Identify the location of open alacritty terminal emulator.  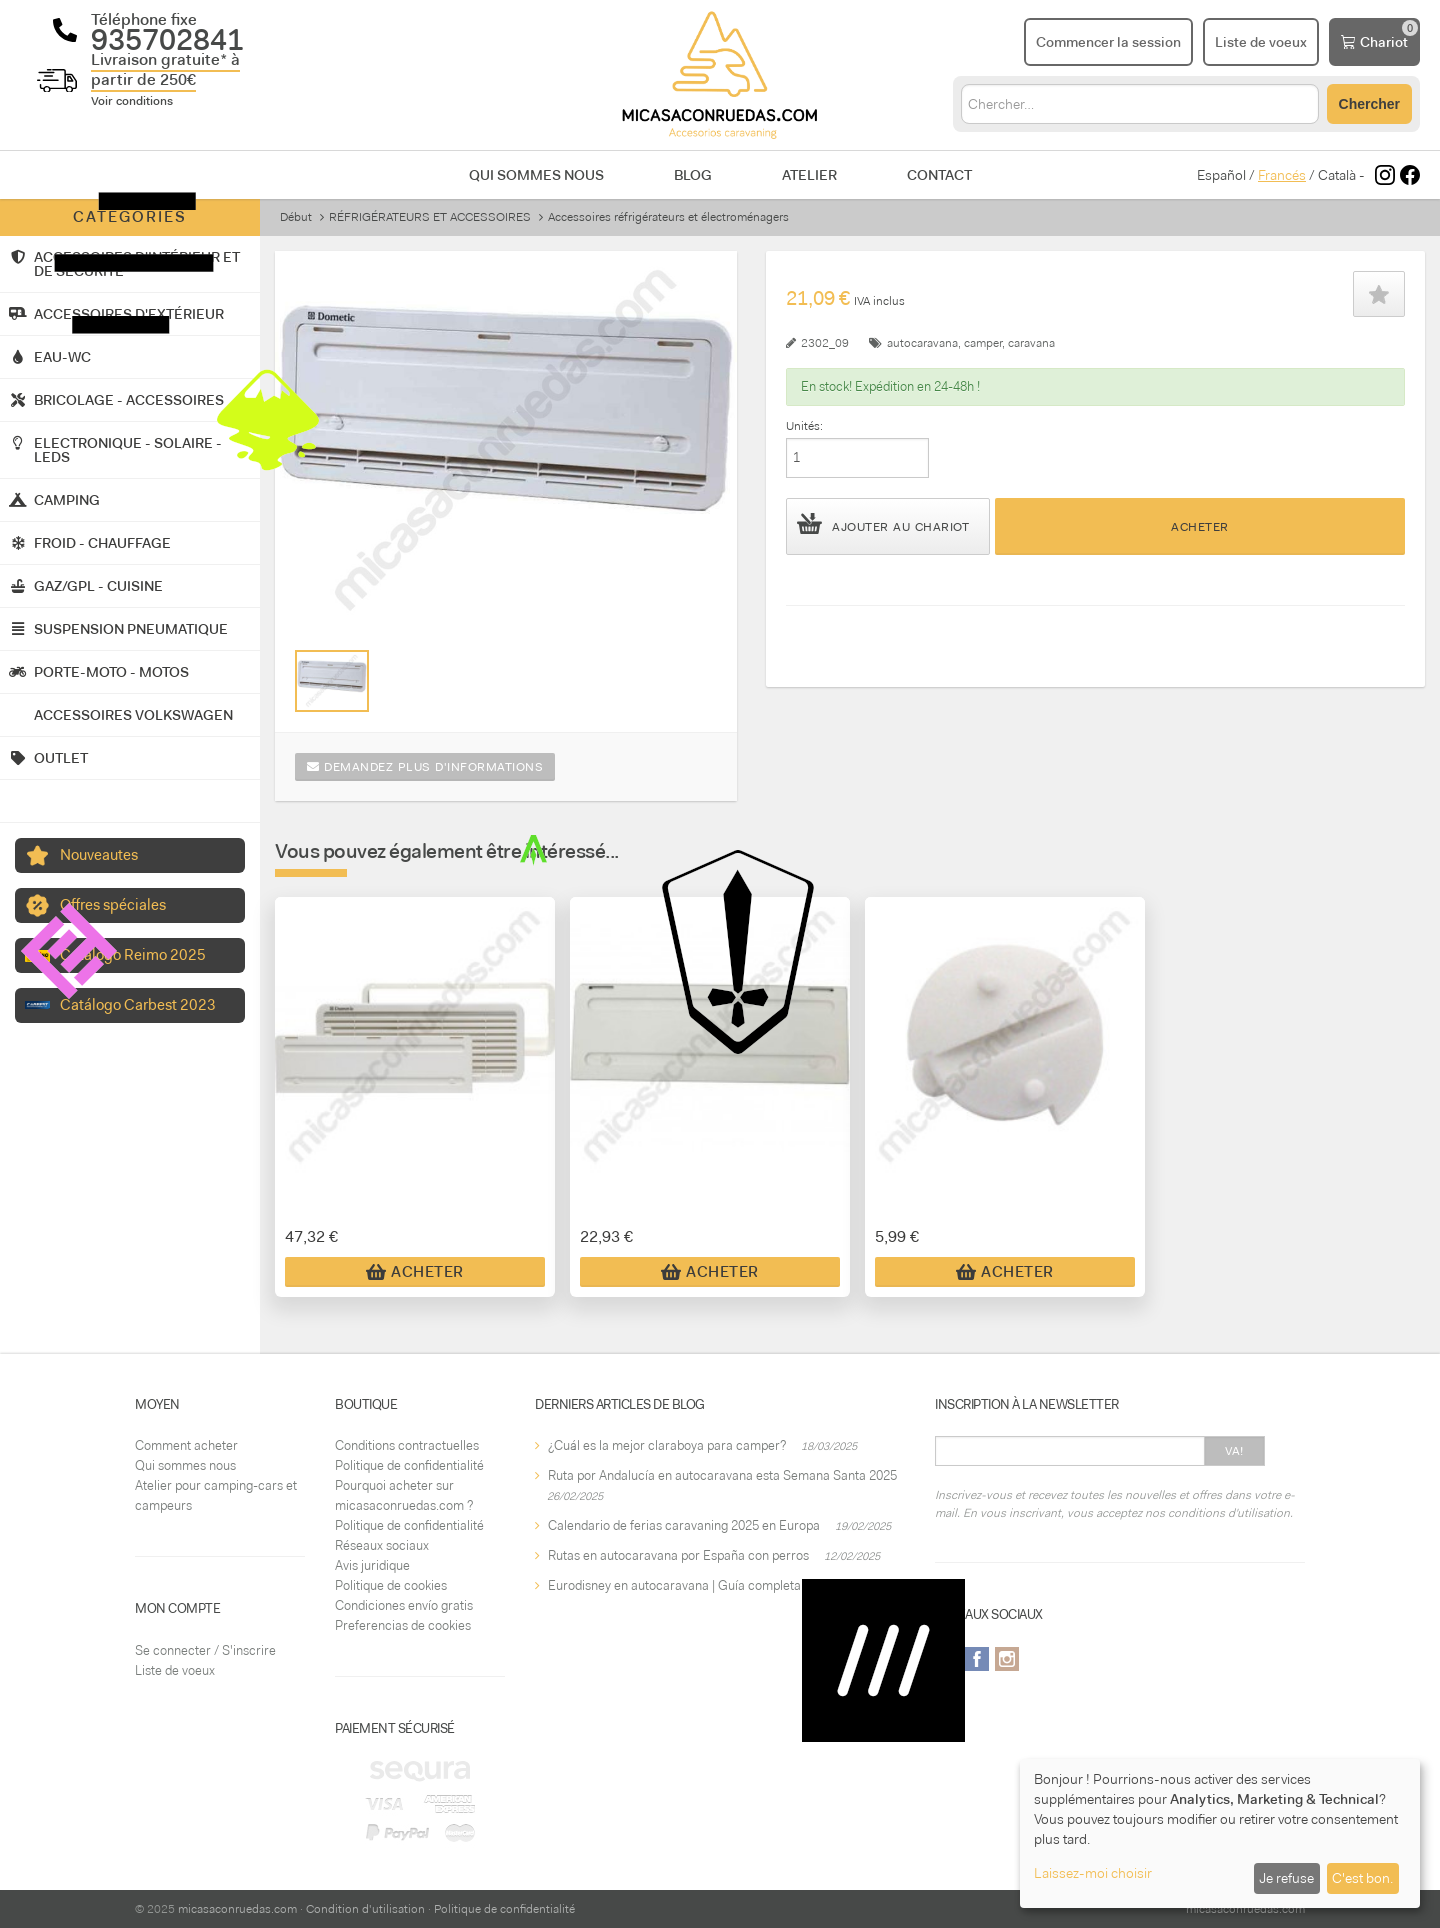
(533, 850).